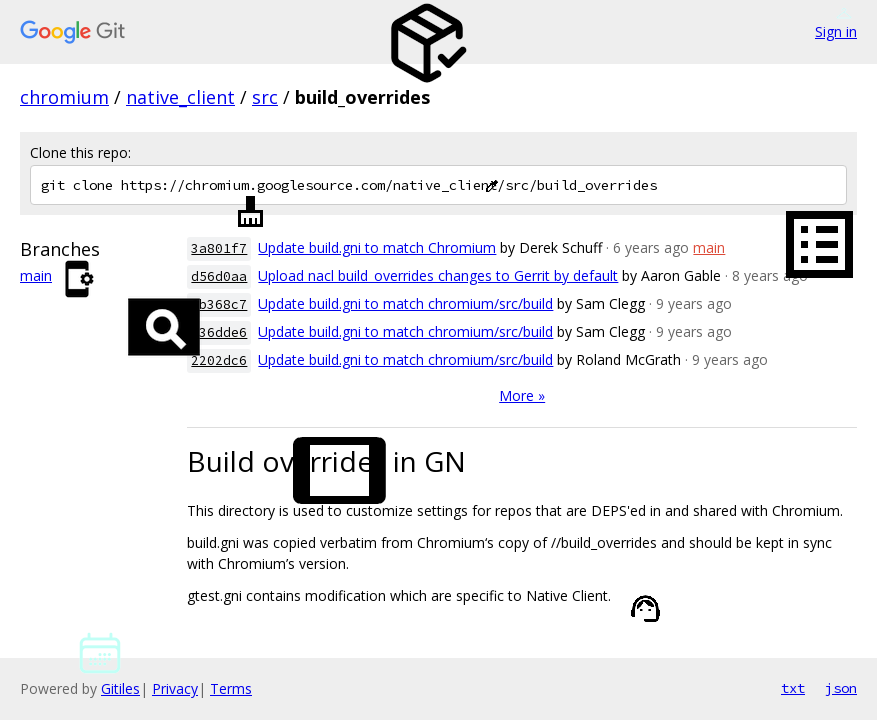  I want to click on open app settings, so click(77, 279).